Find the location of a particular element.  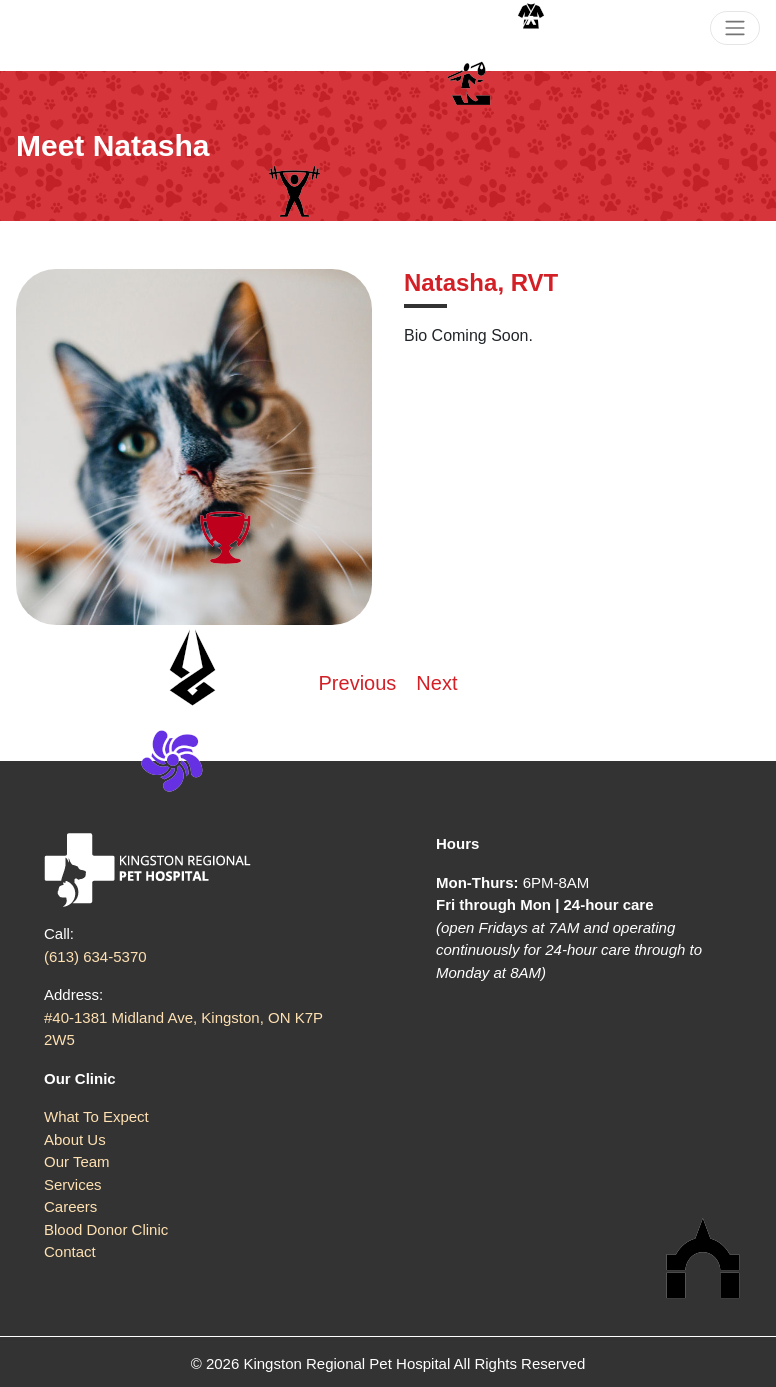

decorative floral element or embellishment is located at coordinates (172, 761).